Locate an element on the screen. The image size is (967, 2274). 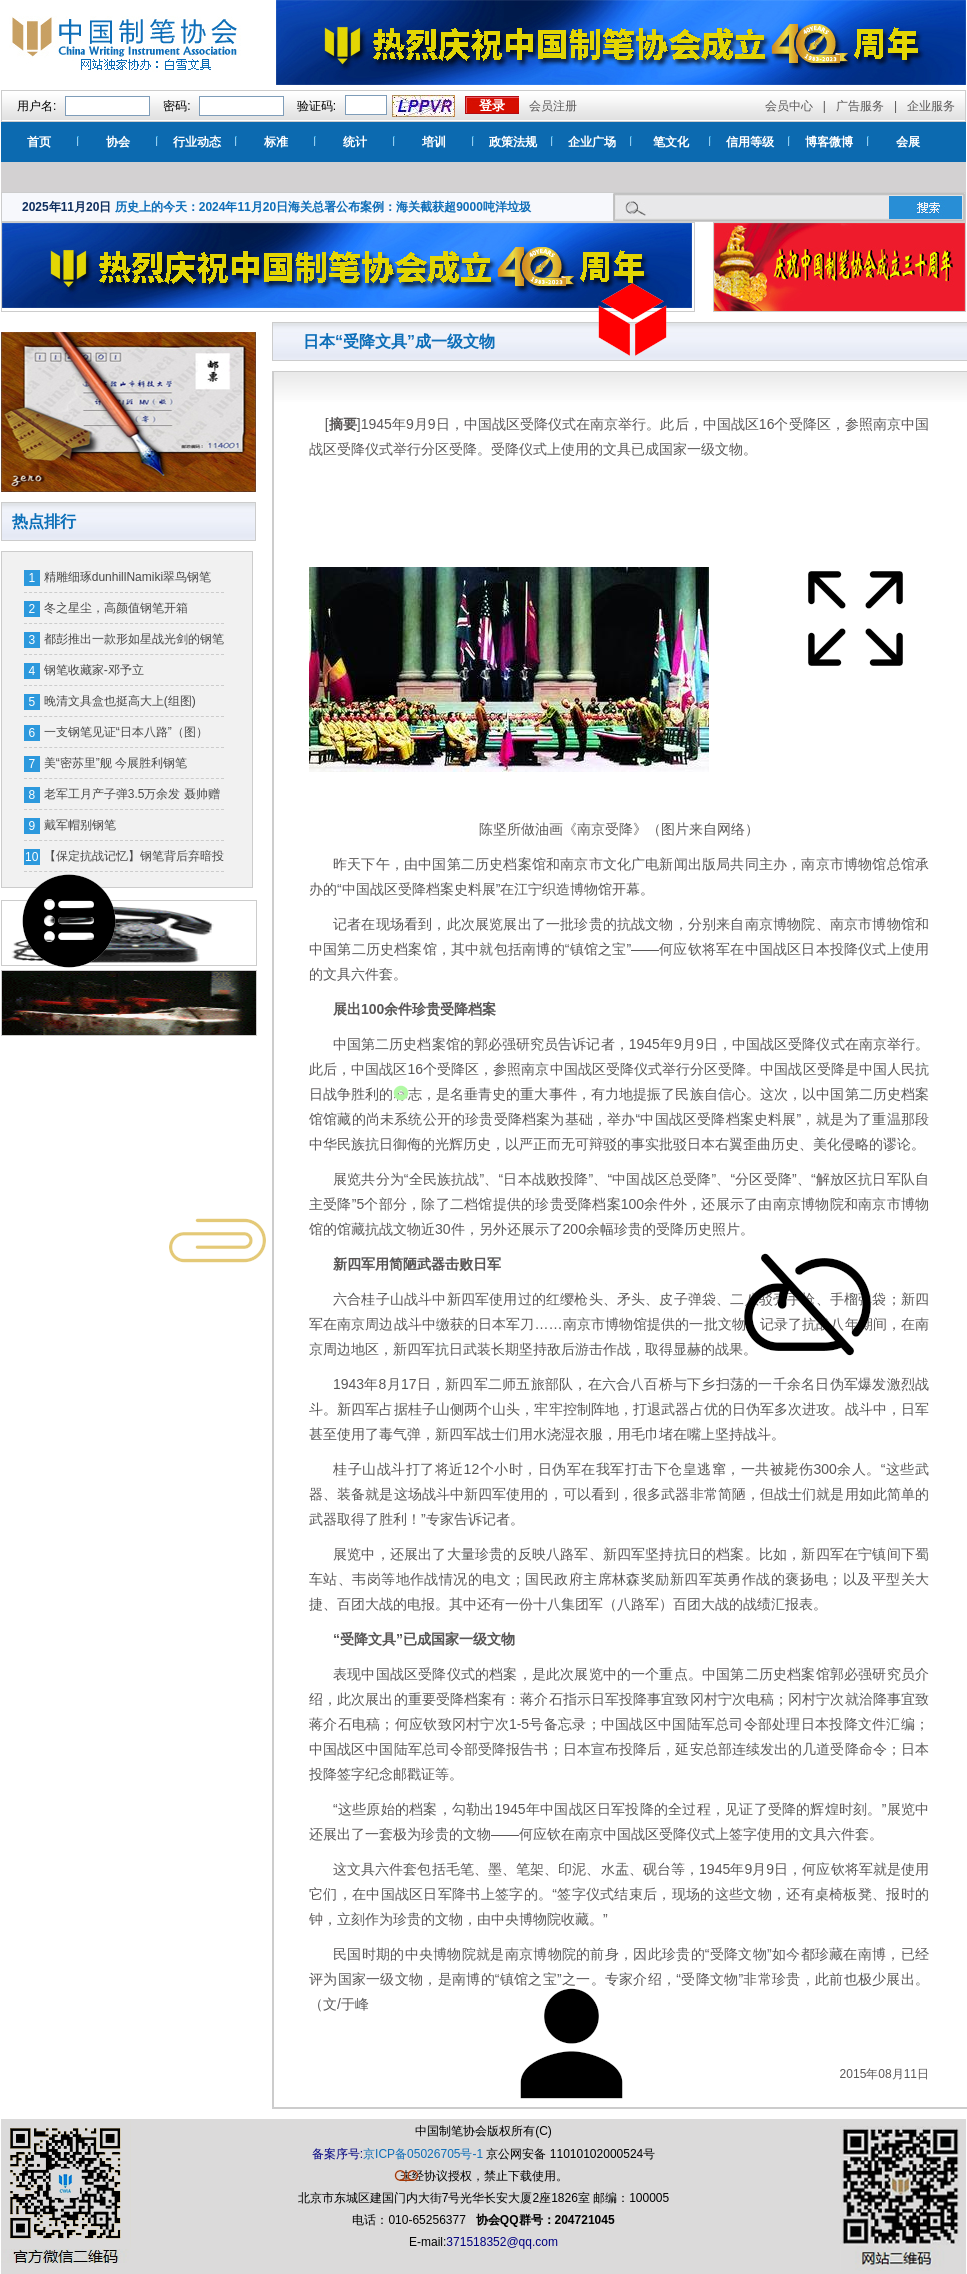
attach a file to your message is located at coordinates (217, 1240).